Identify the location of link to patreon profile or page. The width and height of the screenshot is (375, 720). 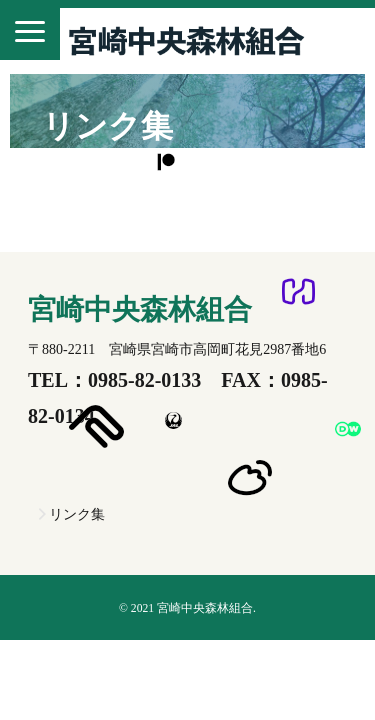
(166, 162).